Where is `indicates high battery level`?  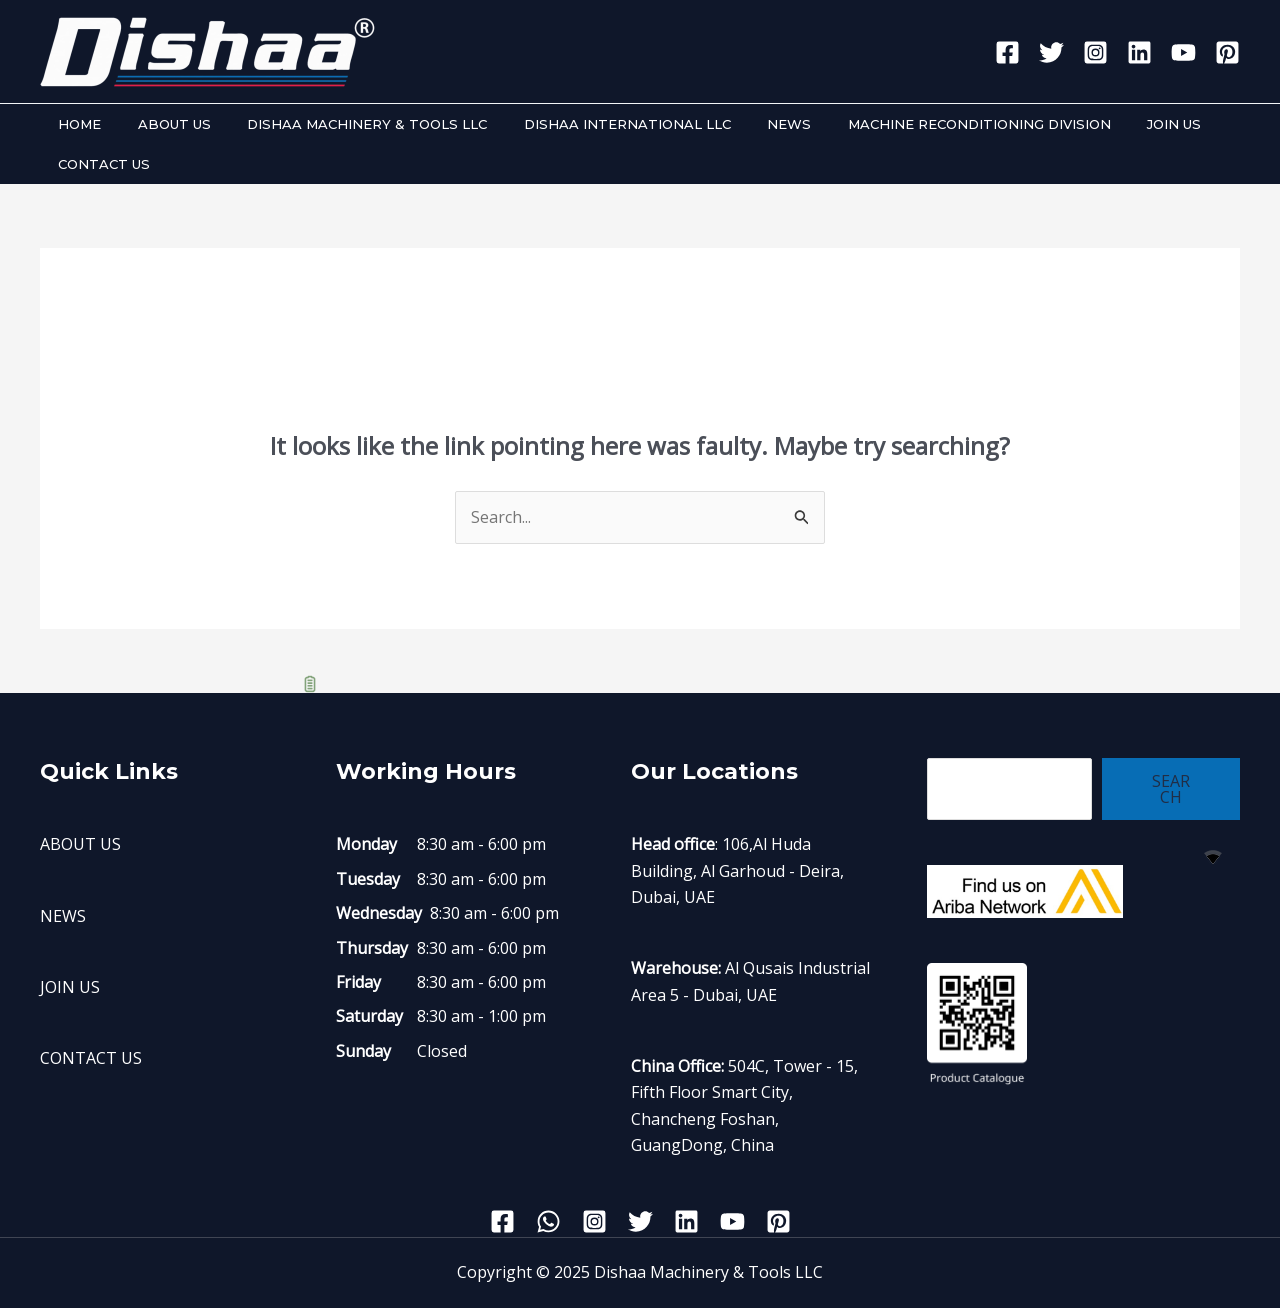
indicates high battery level is located at coordinates (310, 684).